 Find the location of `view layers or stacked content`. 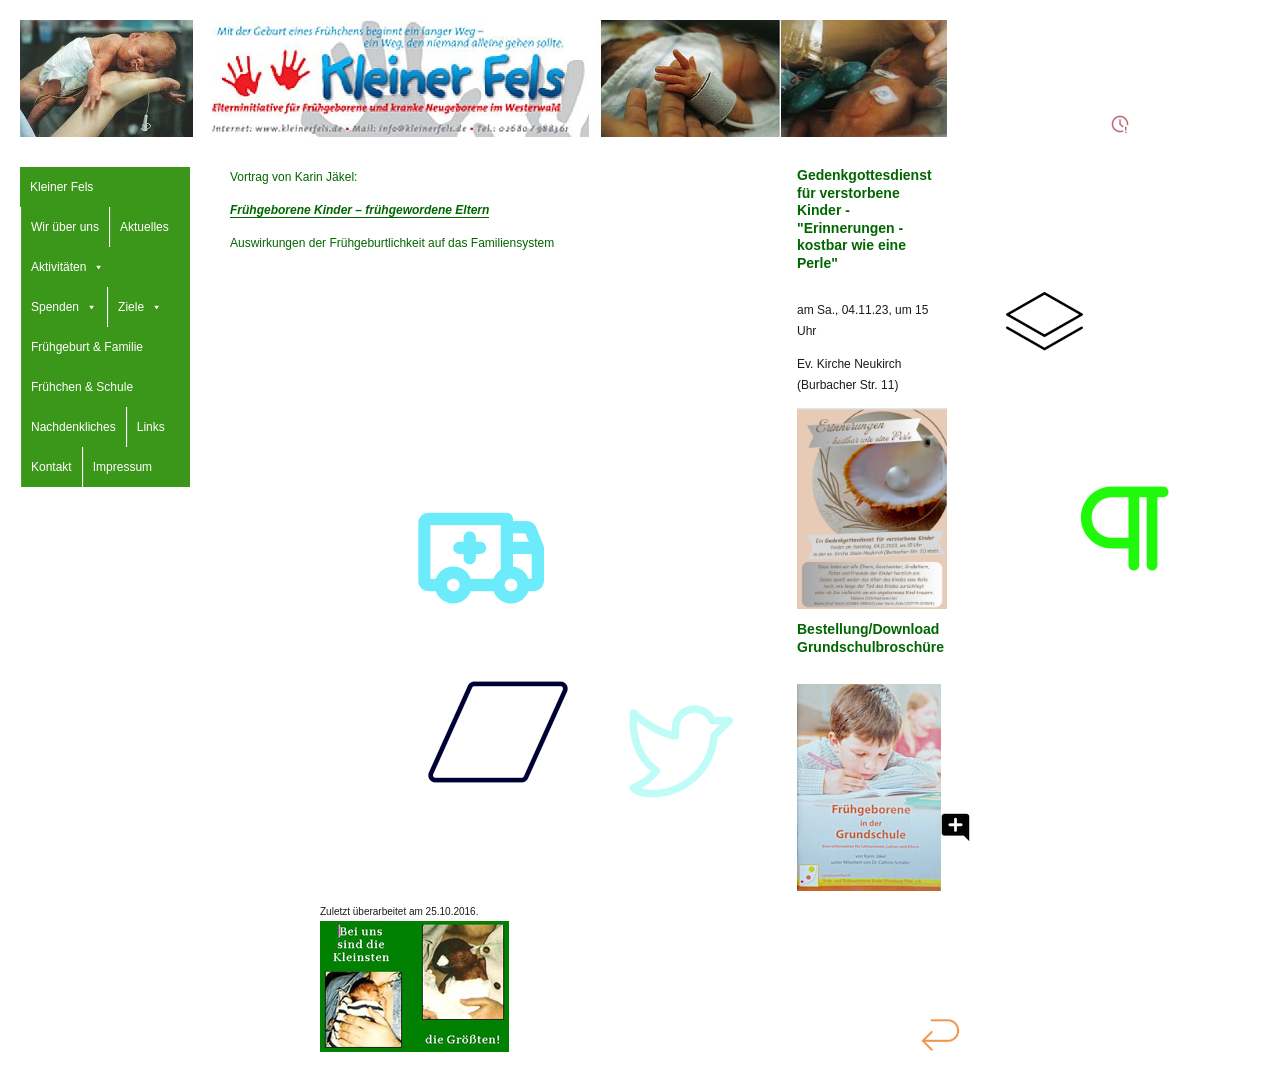

view layers or stacked content is located at coordinates (1044, 322).